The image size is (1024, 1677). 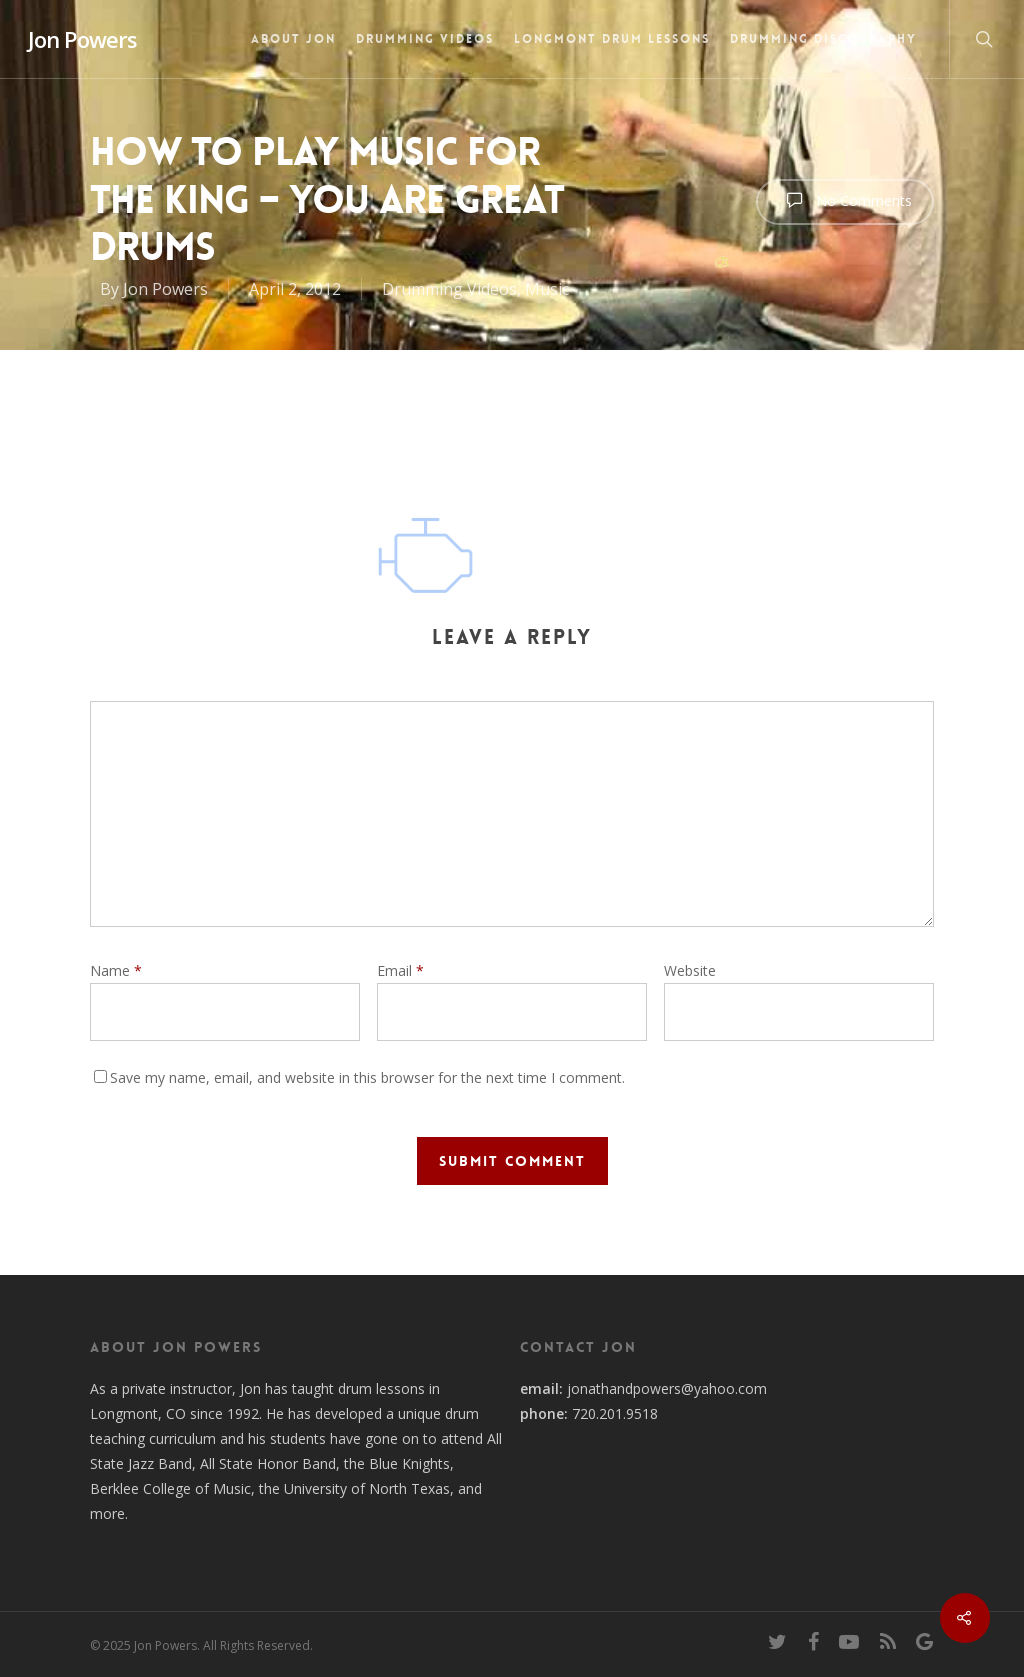 What do you see at coordinates (424, 557) in the screenshot?
I see `view engine status or diagnostics` at bounding box center [424, 557].